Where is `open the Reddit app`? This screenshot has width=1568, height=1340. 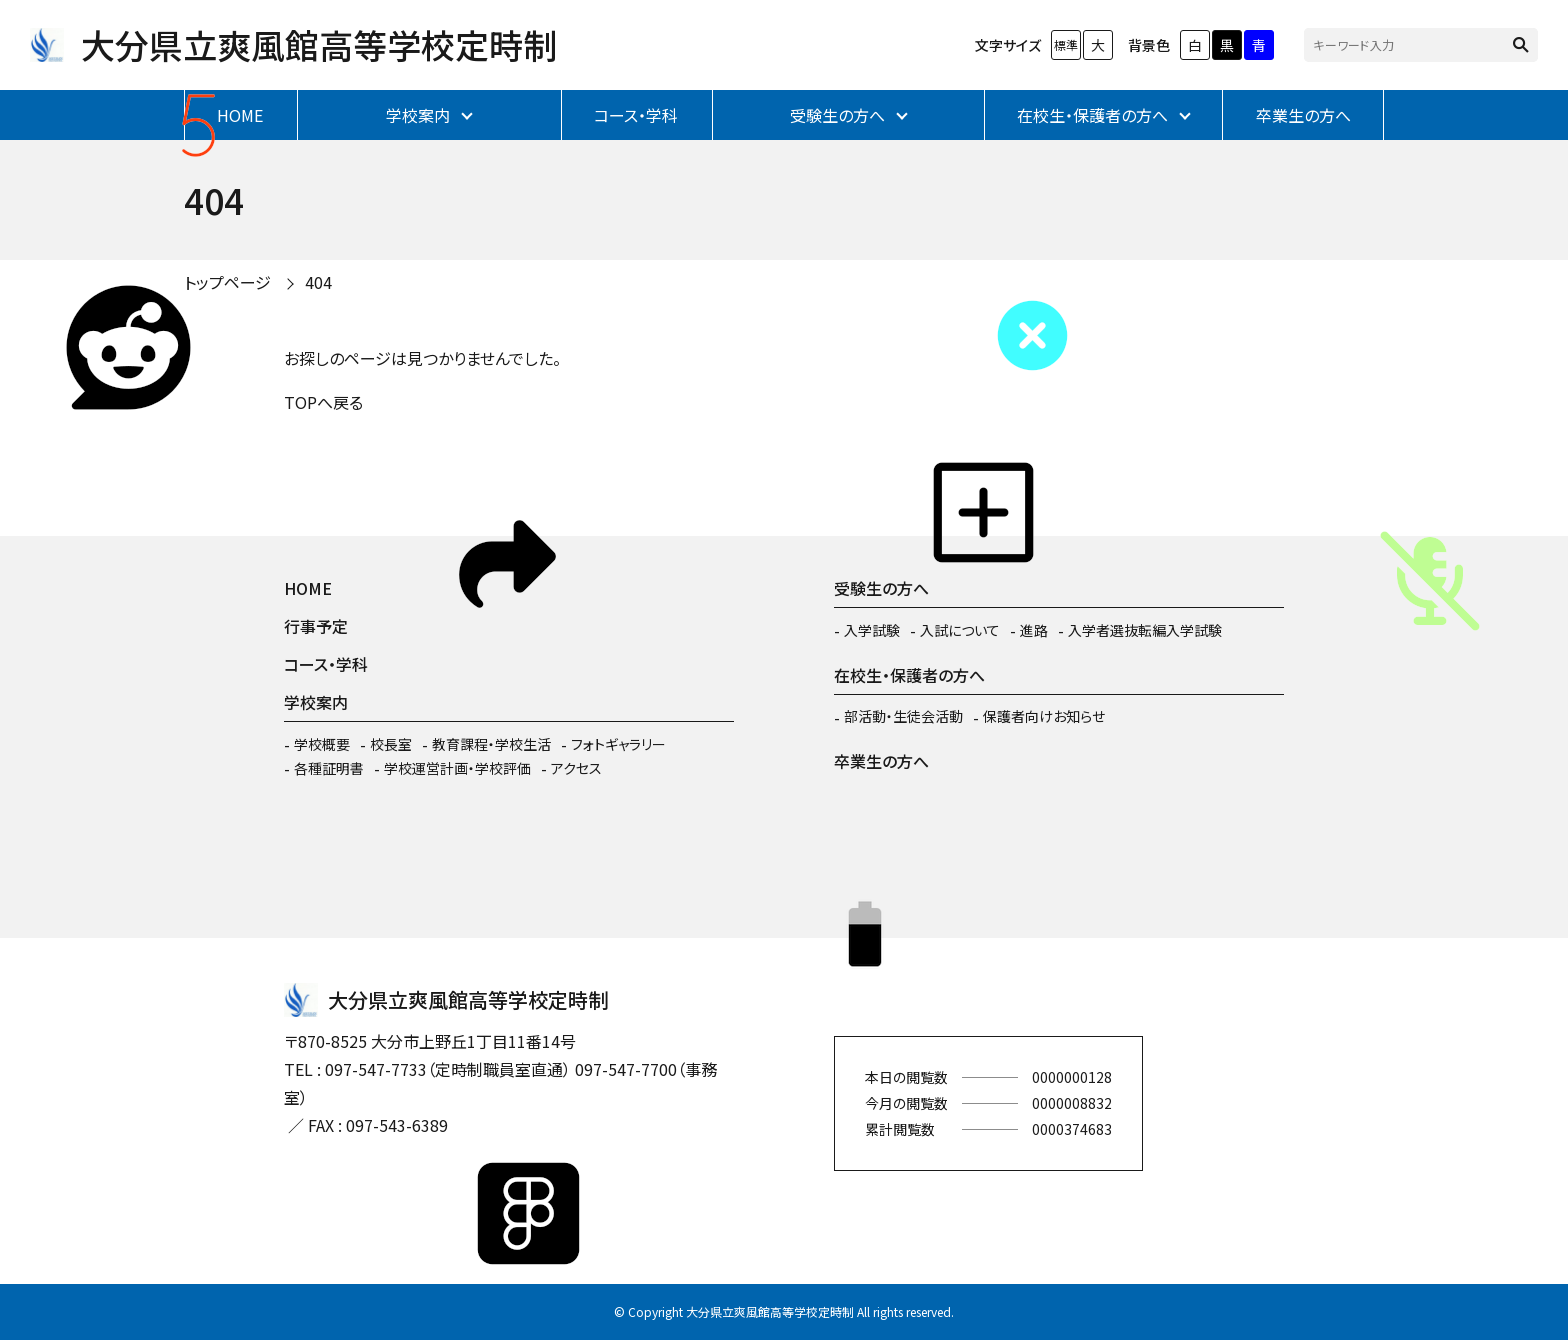 open the Reddit app is located at coordinates (128, 347).